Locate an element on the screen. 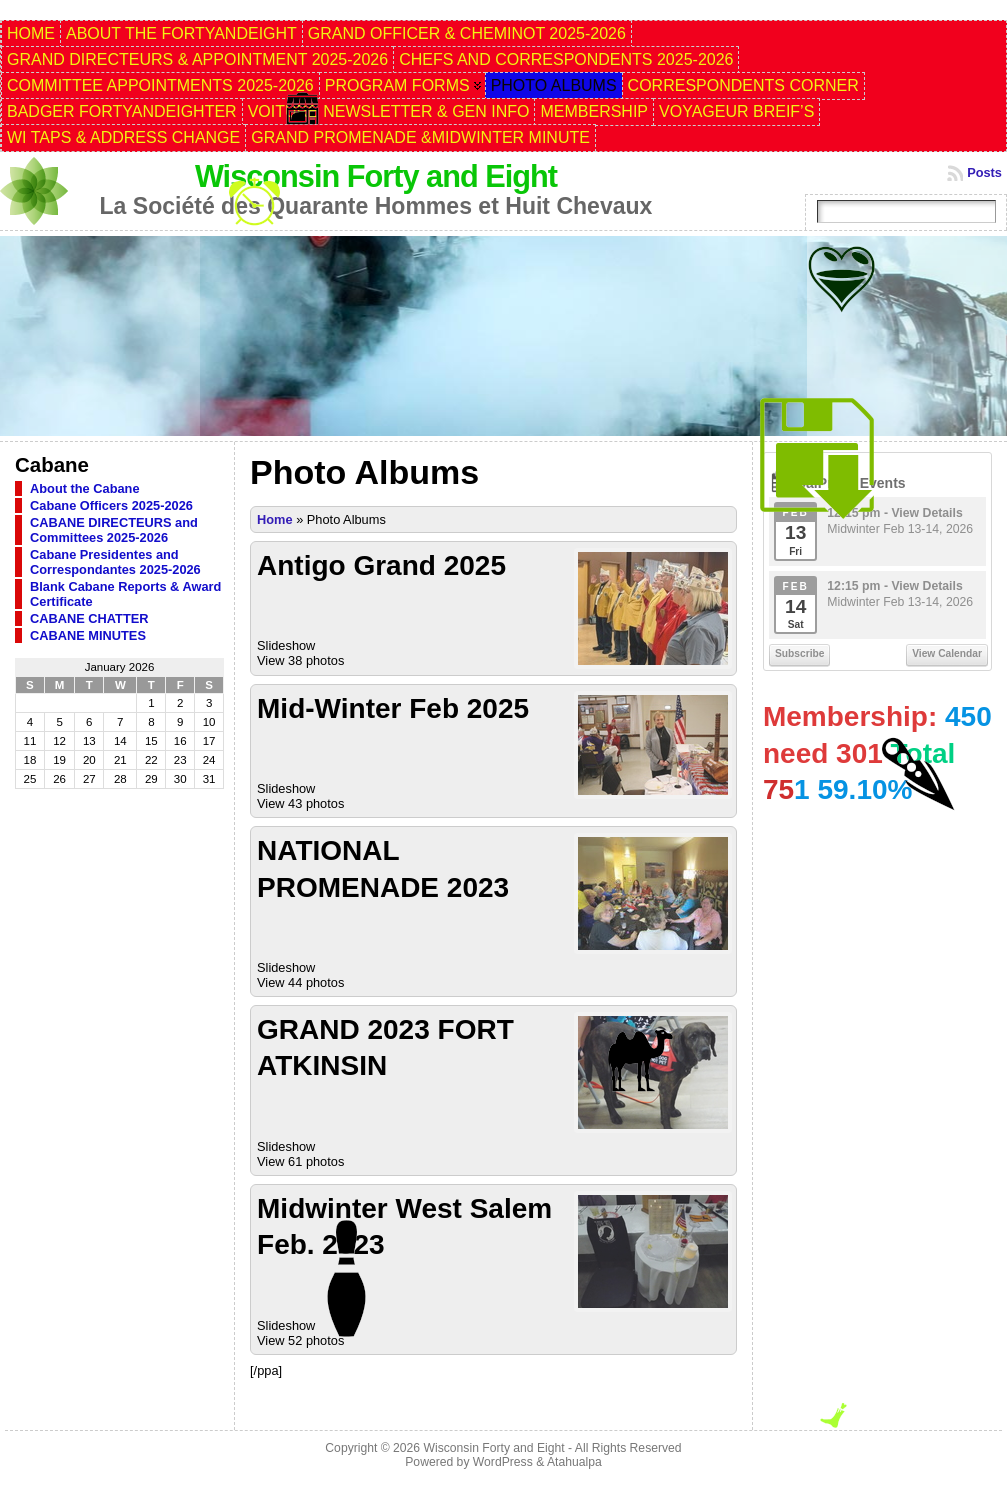 The width and height of the screenshot is (1007, 1499). indicates a fragile or special health/life status in a game is located at coordinates (841, 279).